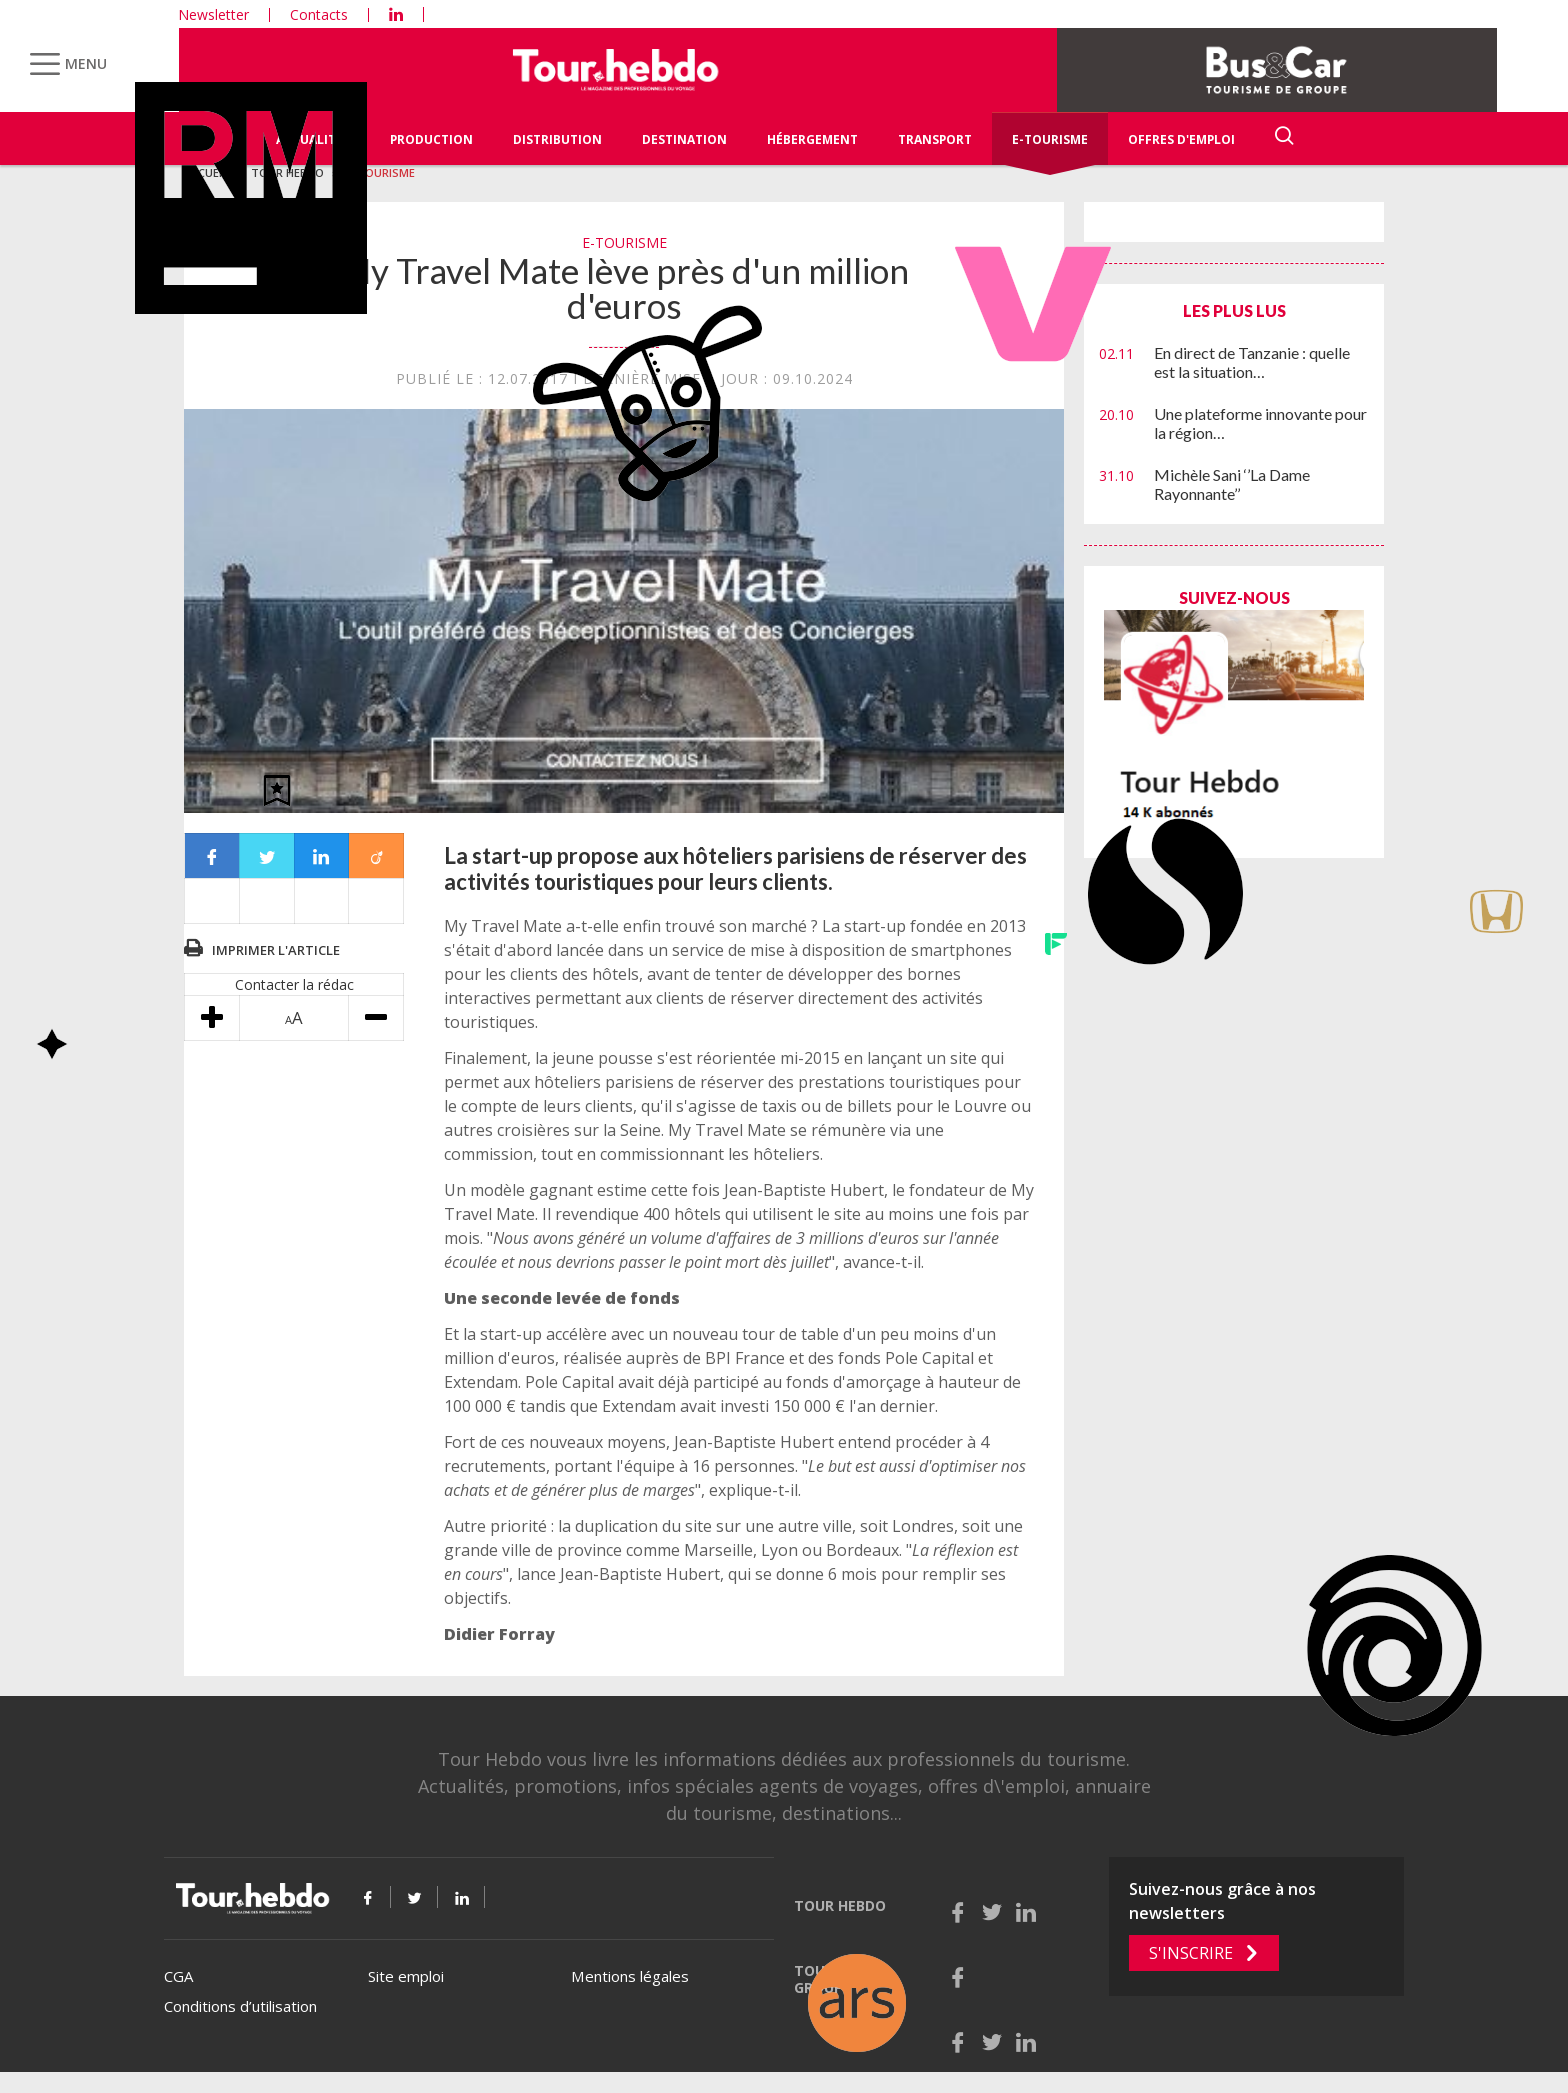 This screenshot has height=2093, width=1568. What do you see at coordinates (277, 790) in the screenshot?
I see `bookmark this item as a favorite` at bounding box center [277, 790].